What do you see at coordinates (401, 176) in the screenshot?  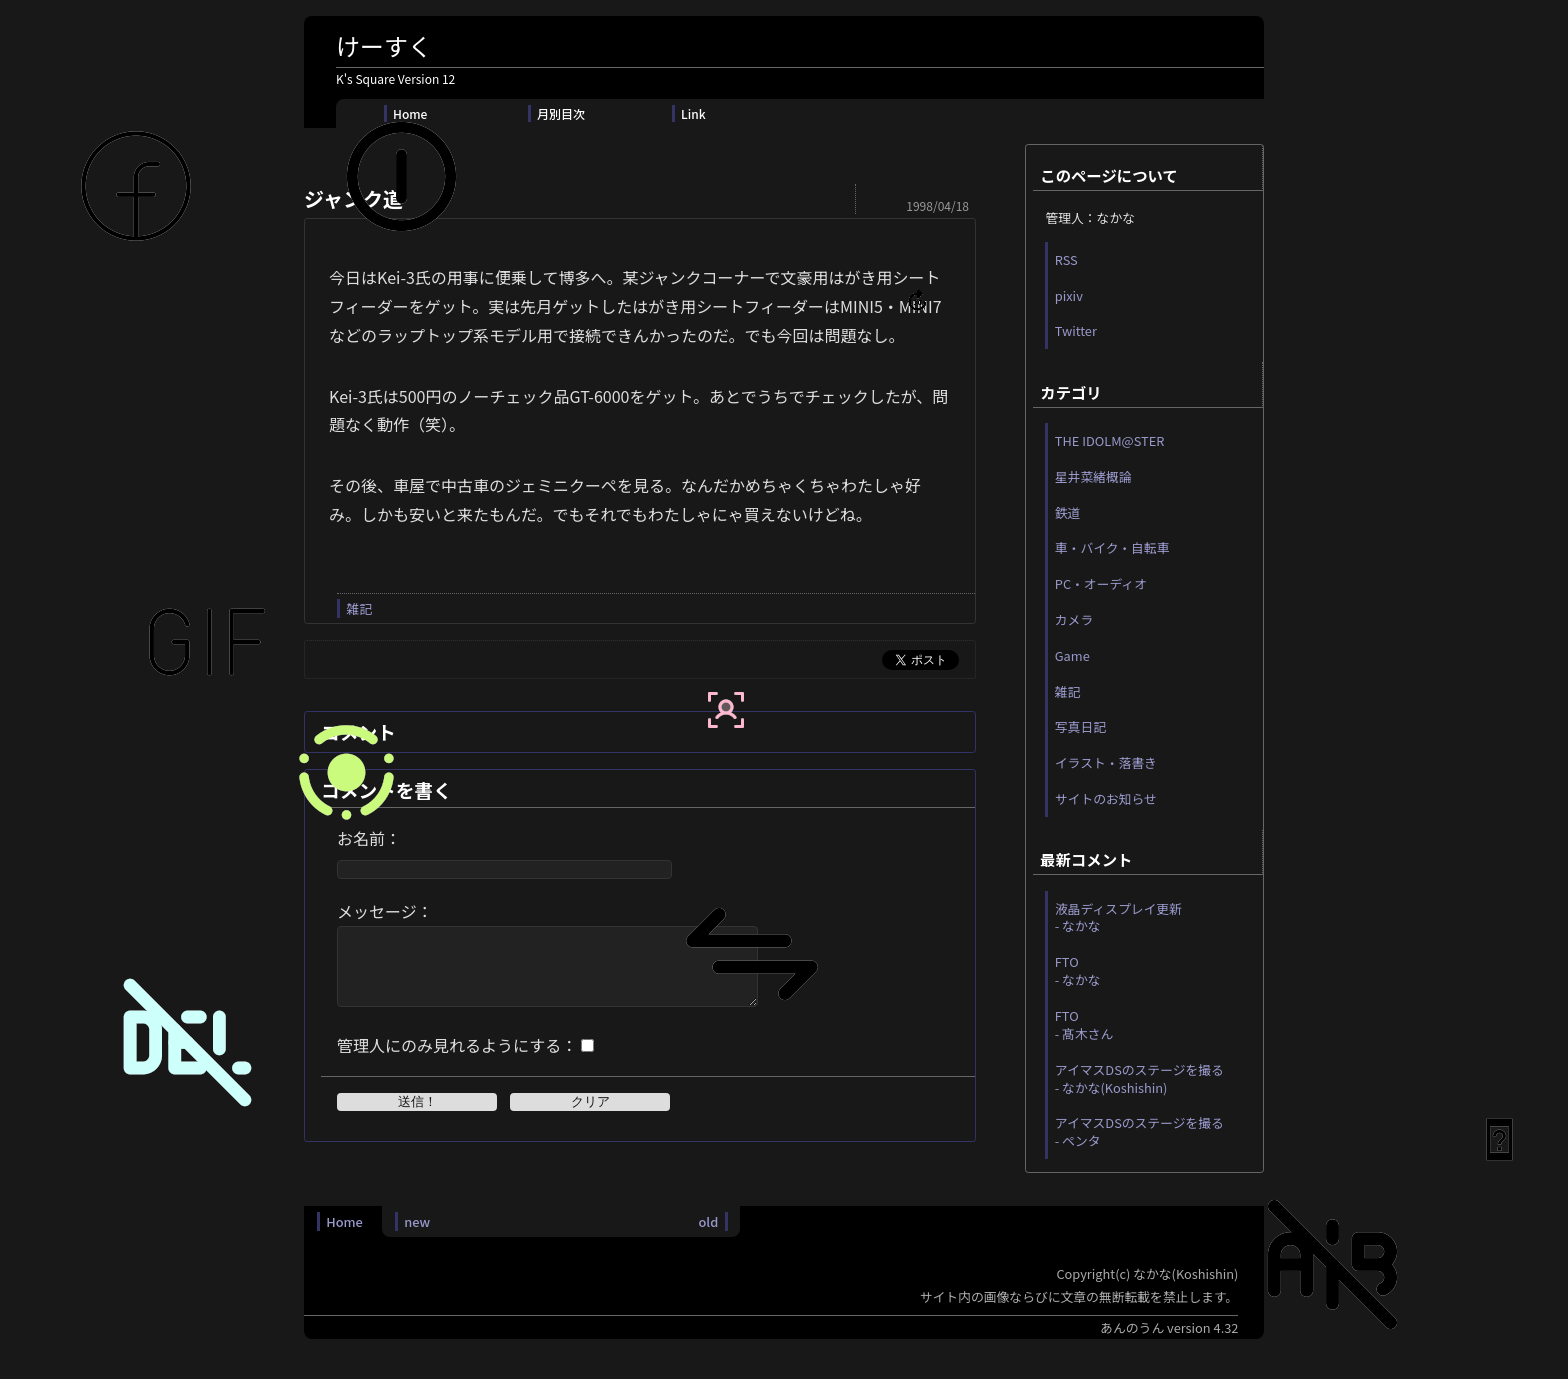 I see `access information or help` at bounding box center [401, 176].